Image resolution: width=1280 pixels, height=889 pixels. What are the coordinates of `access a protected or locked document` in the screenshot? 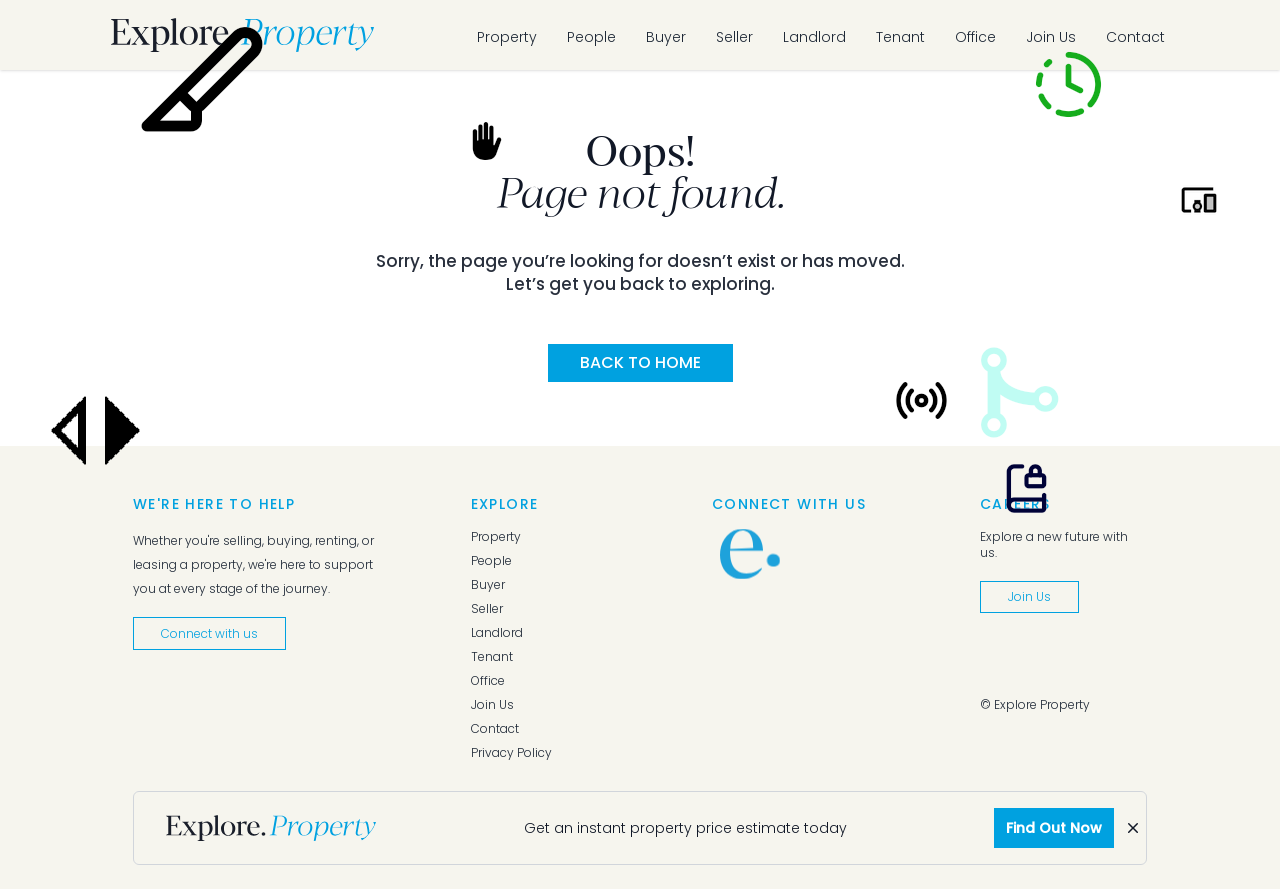 It's located at (1026, 488).